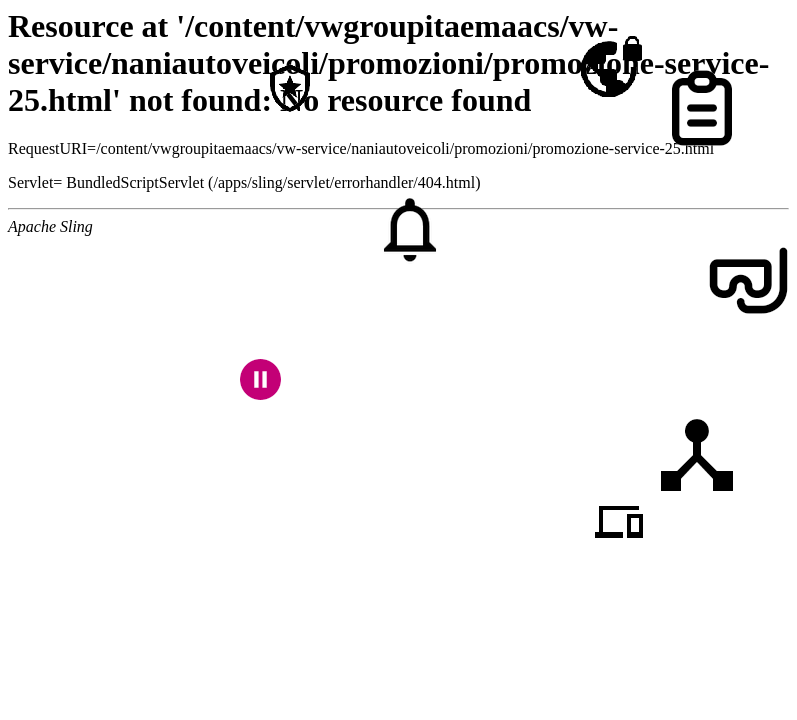  Describe the element at coordinates (611, 66) in the screenshot. I see `connect to a secure VPN network` at that location.